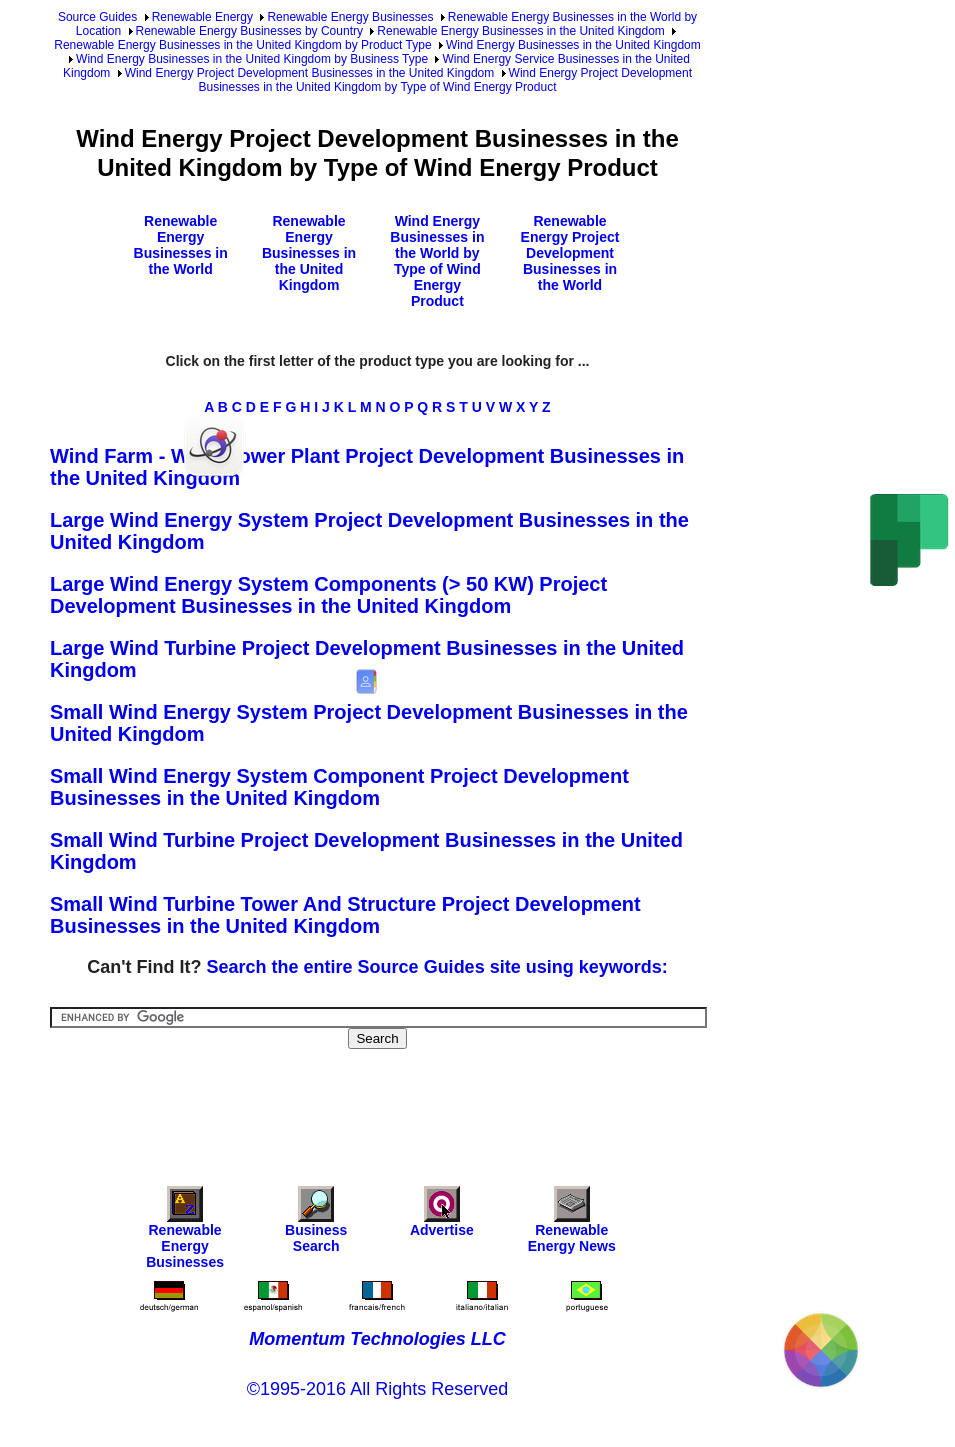 The width and height of the screenshot is (955, 1447). I want to click on open microsoft planner app, so click(909, 540).